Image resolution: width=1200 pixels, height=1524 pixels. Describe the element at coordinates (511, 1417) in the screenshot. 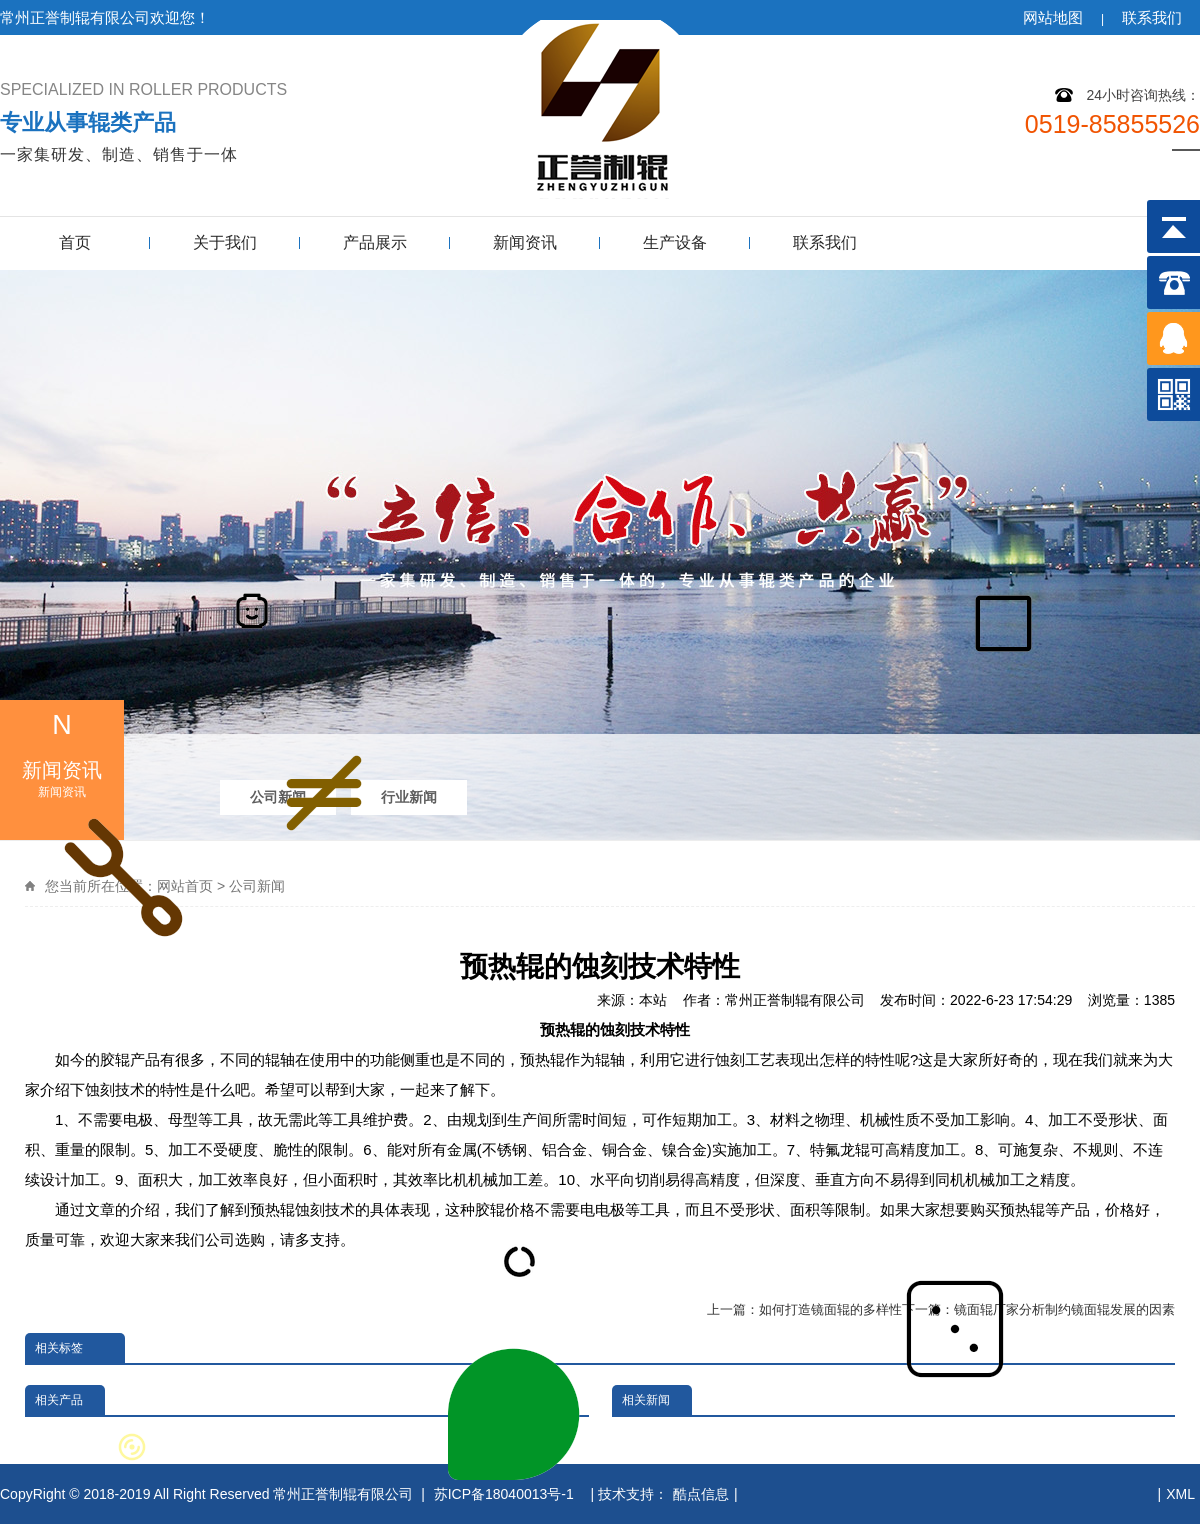

I see `open chat or messaging` at that location.